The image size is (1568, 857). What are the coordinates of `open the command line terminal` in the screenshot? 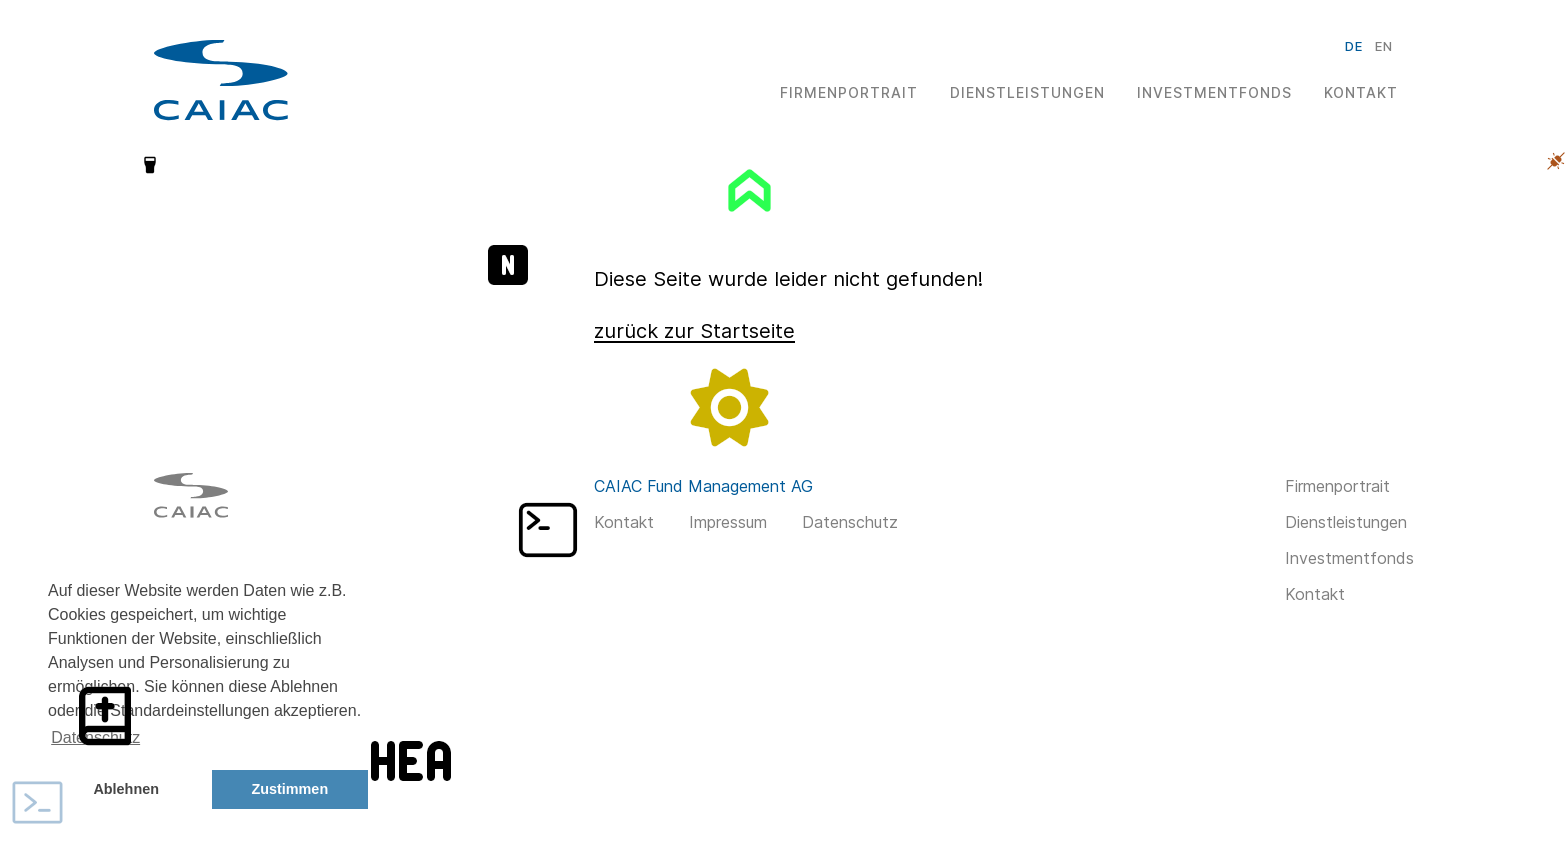 It's located at (548, 530).